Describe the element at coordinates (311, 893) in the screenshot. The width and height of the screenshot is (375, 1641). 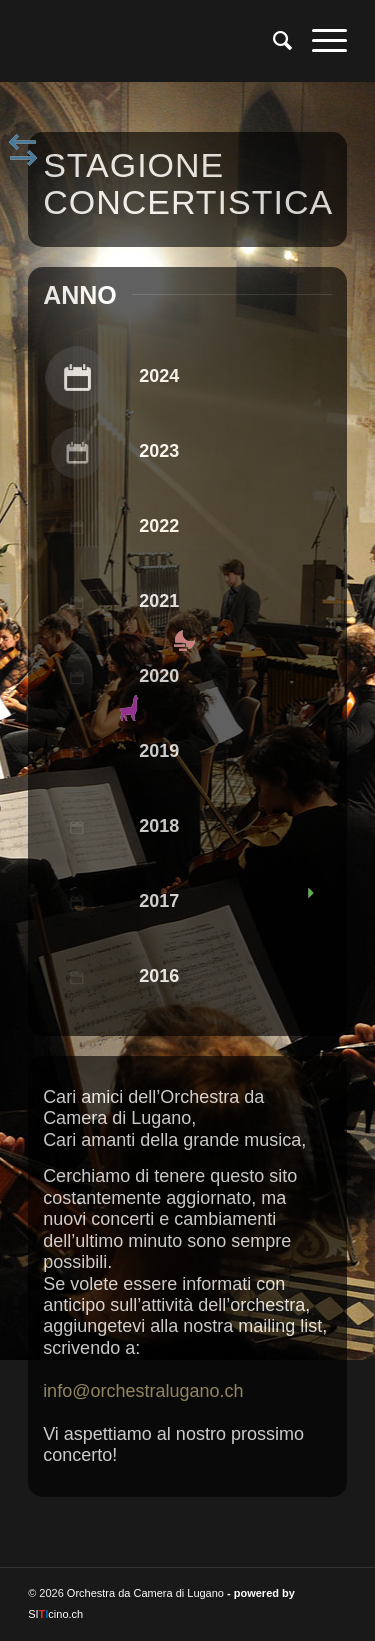
I see `expand a collapsed menu or section` at that location.